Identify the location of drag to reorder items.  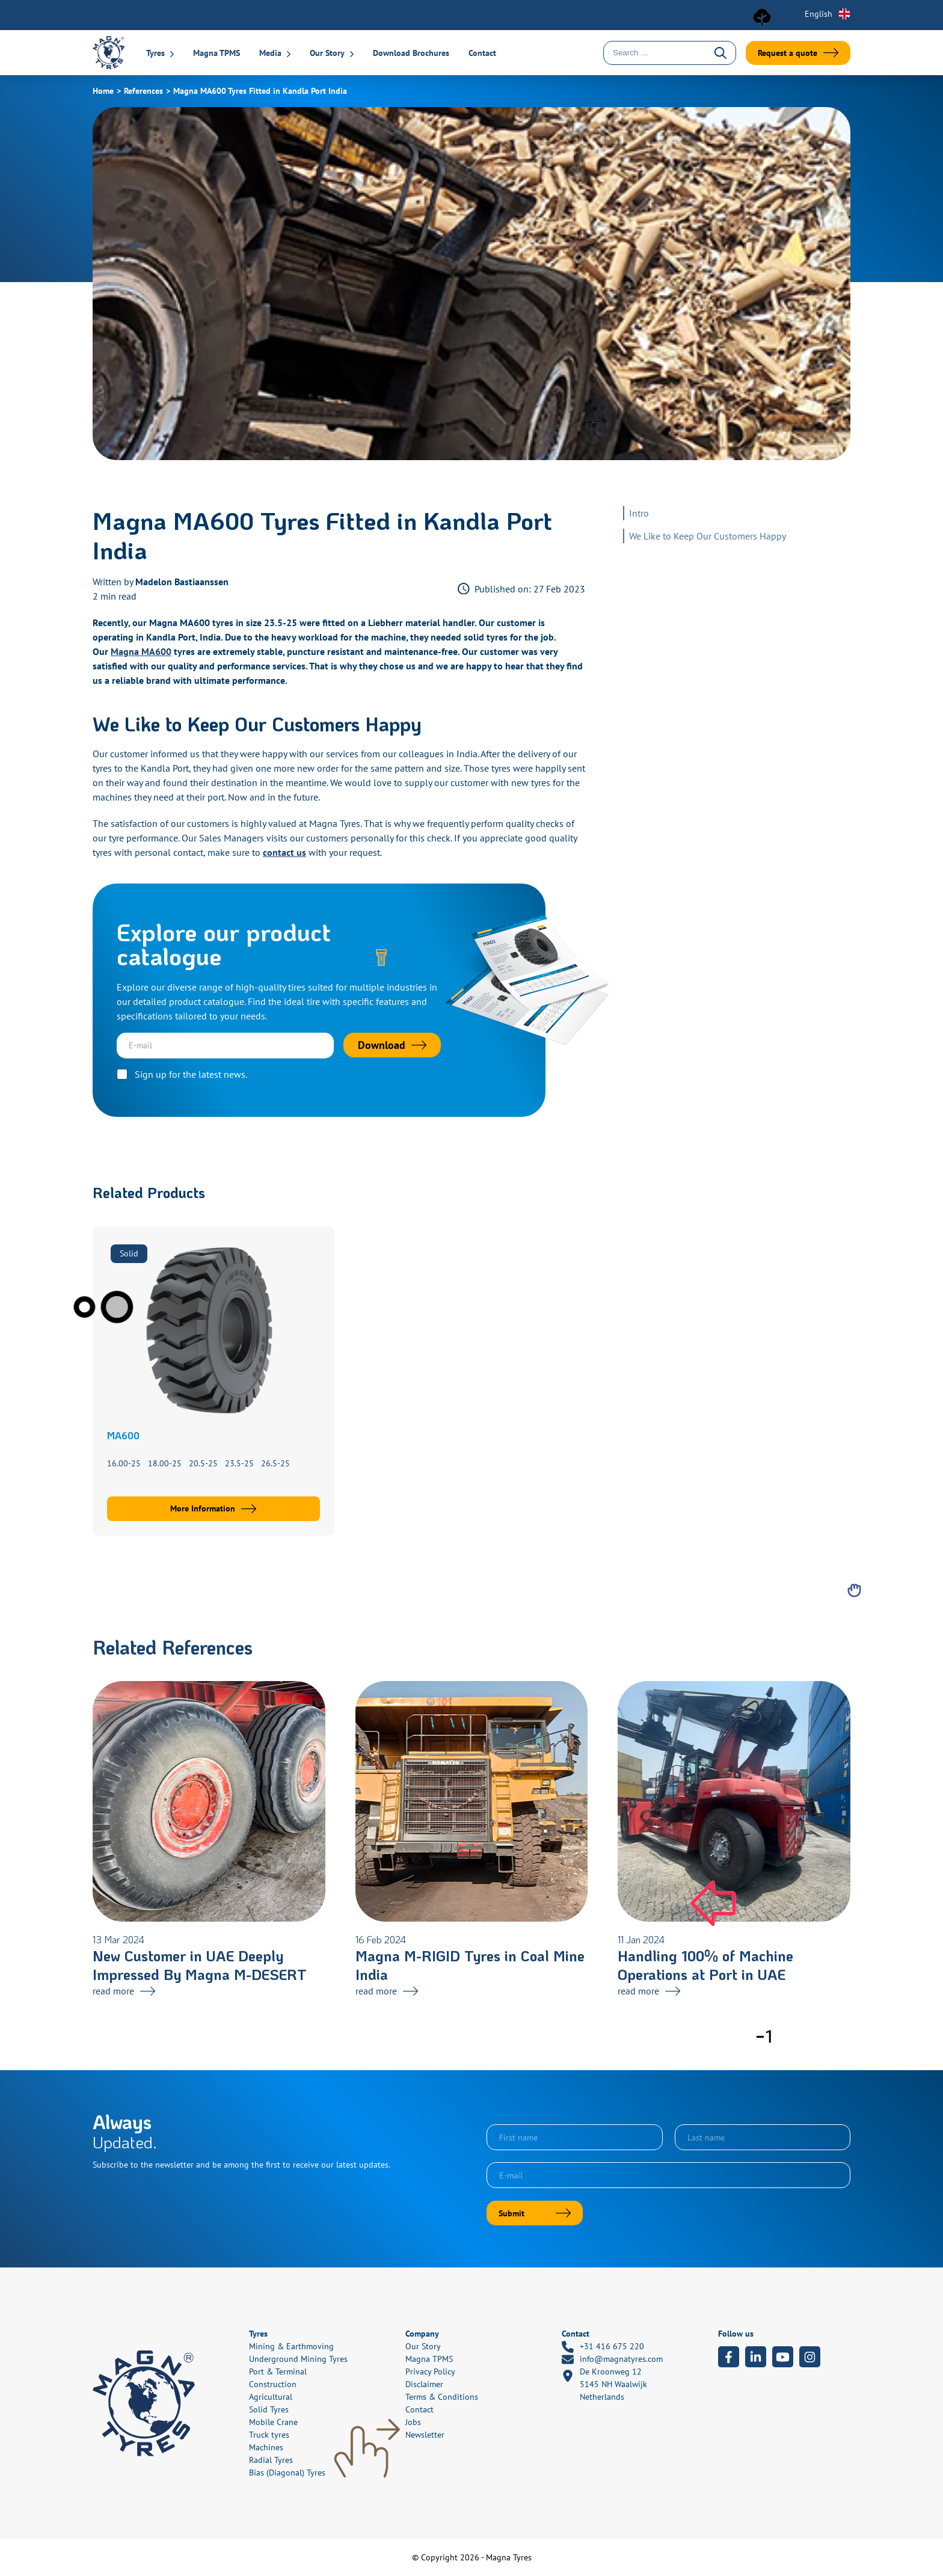
(854, 1588).